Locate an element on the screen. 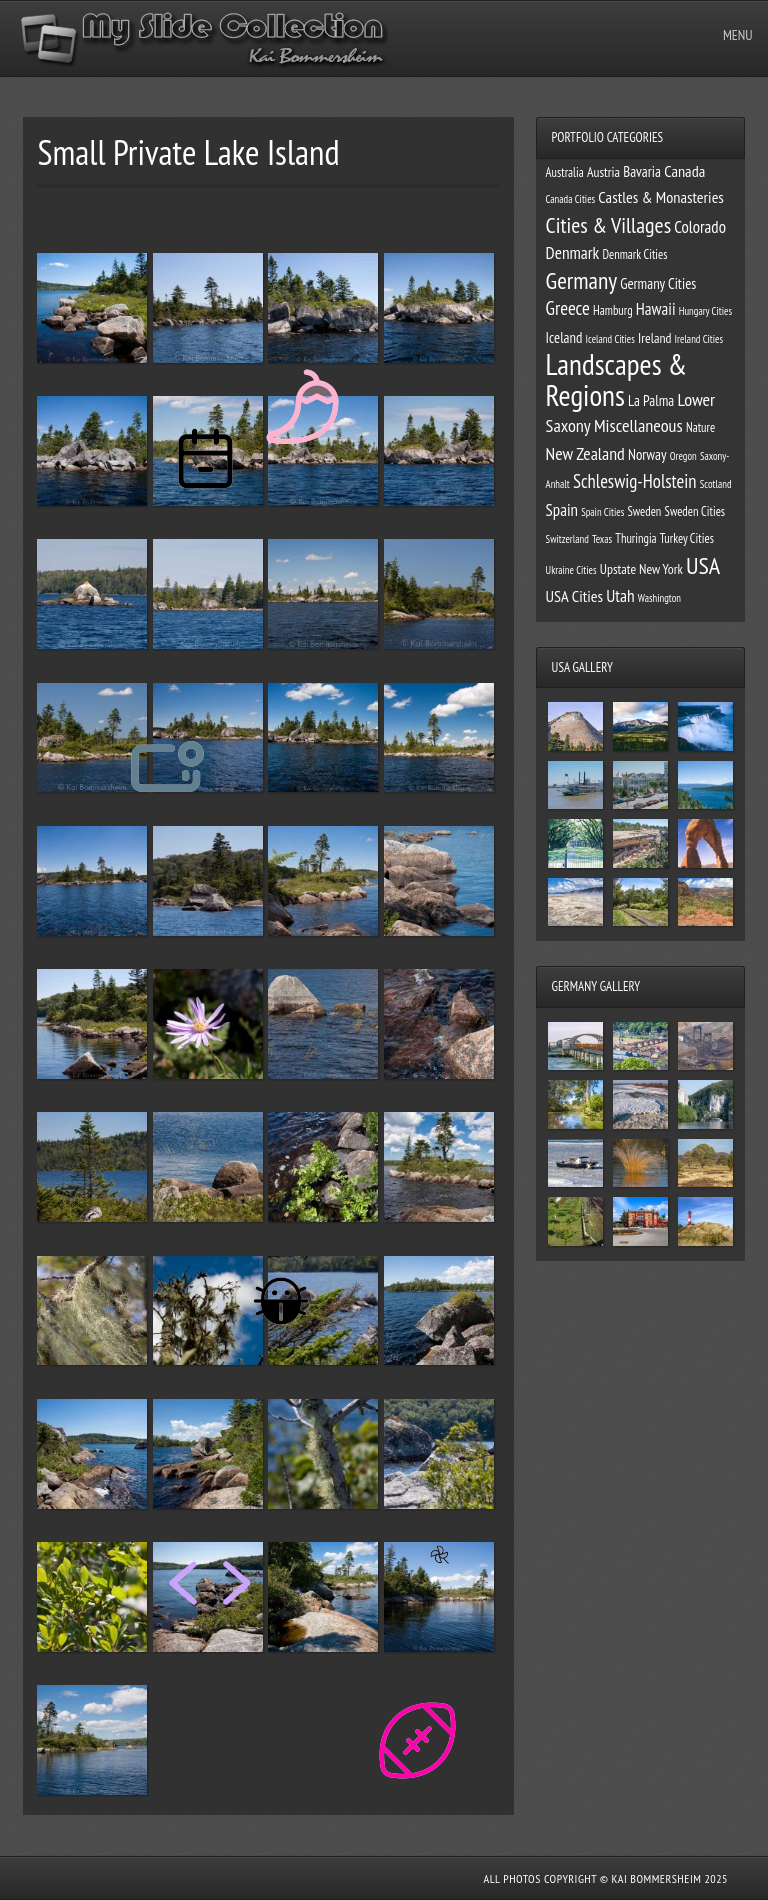 The width and height of the screenshot is (768, 1900). remove an event from your calendar is located at coordinates (205, 458).